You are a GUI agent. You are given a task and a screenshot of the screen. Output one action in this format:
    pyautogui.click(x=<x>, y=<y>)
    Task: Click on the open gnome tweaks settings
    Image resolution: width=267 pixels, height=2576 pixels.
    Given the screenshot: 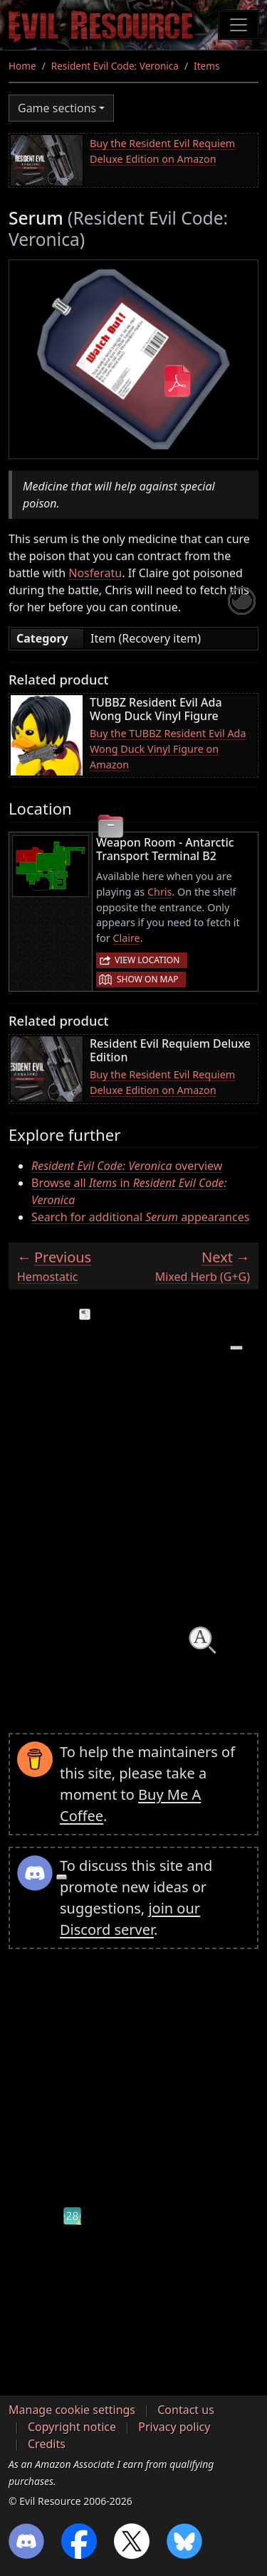 What is the action you would take?
    pyautogui.click(x=85, y=1314)
    